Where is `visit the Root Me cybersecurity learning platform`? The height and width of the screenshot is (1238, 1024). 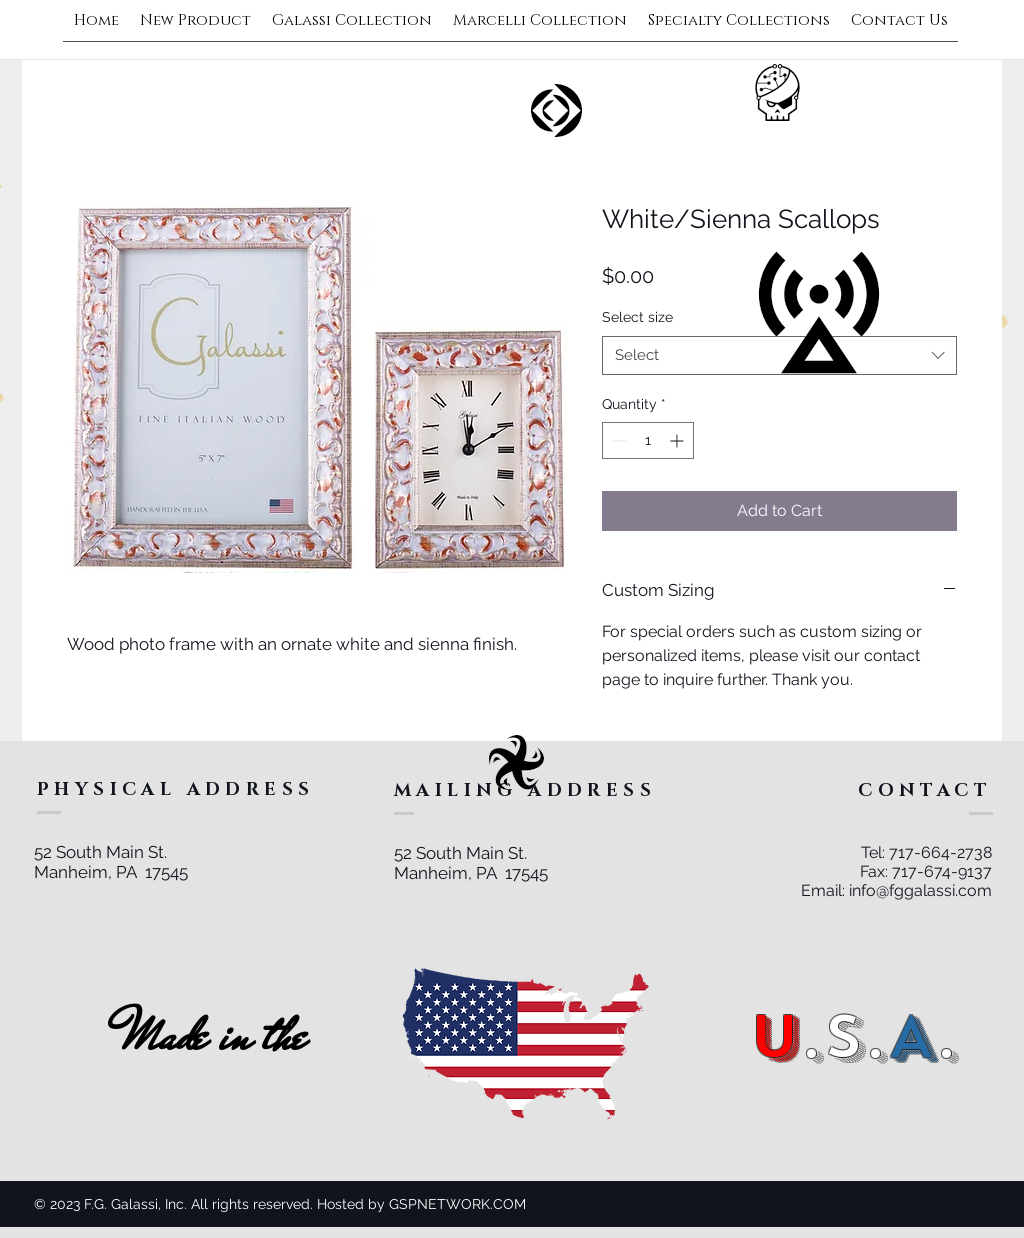
visit the Root Me cybersecurity learning platform is located at coordinates (777, 92).